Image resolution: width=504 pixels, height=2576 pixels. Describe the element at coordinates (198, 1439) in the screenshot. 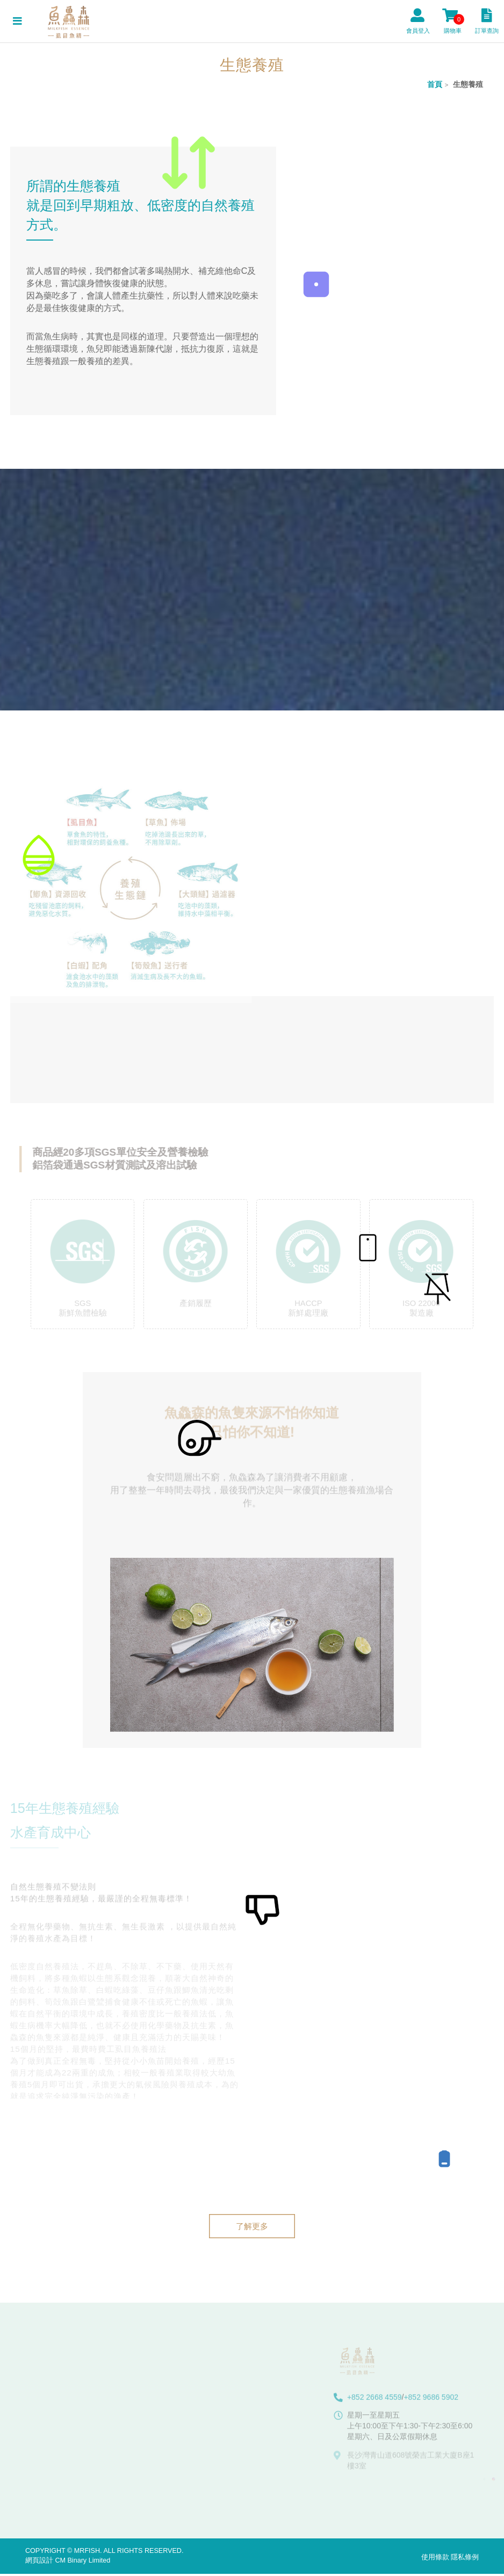

I see `access baseball or sports settings` at that location.